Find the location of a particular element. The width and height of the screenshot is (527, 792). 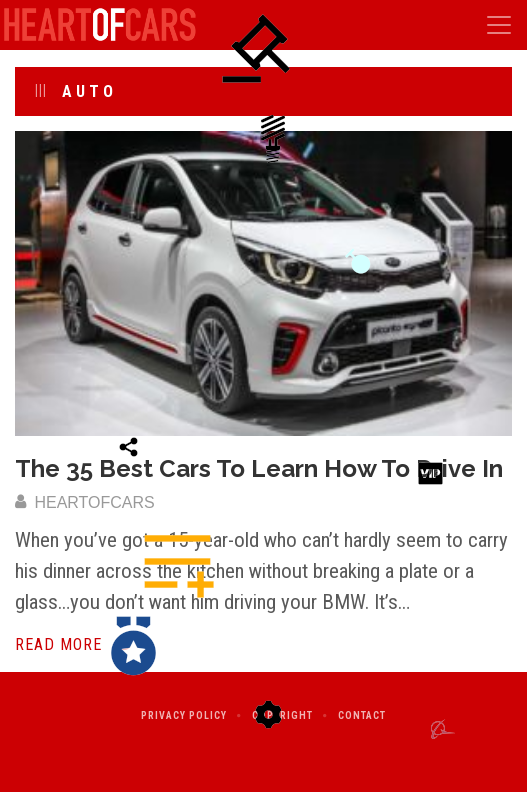

add to playlist is located at coordinates (177, 561).